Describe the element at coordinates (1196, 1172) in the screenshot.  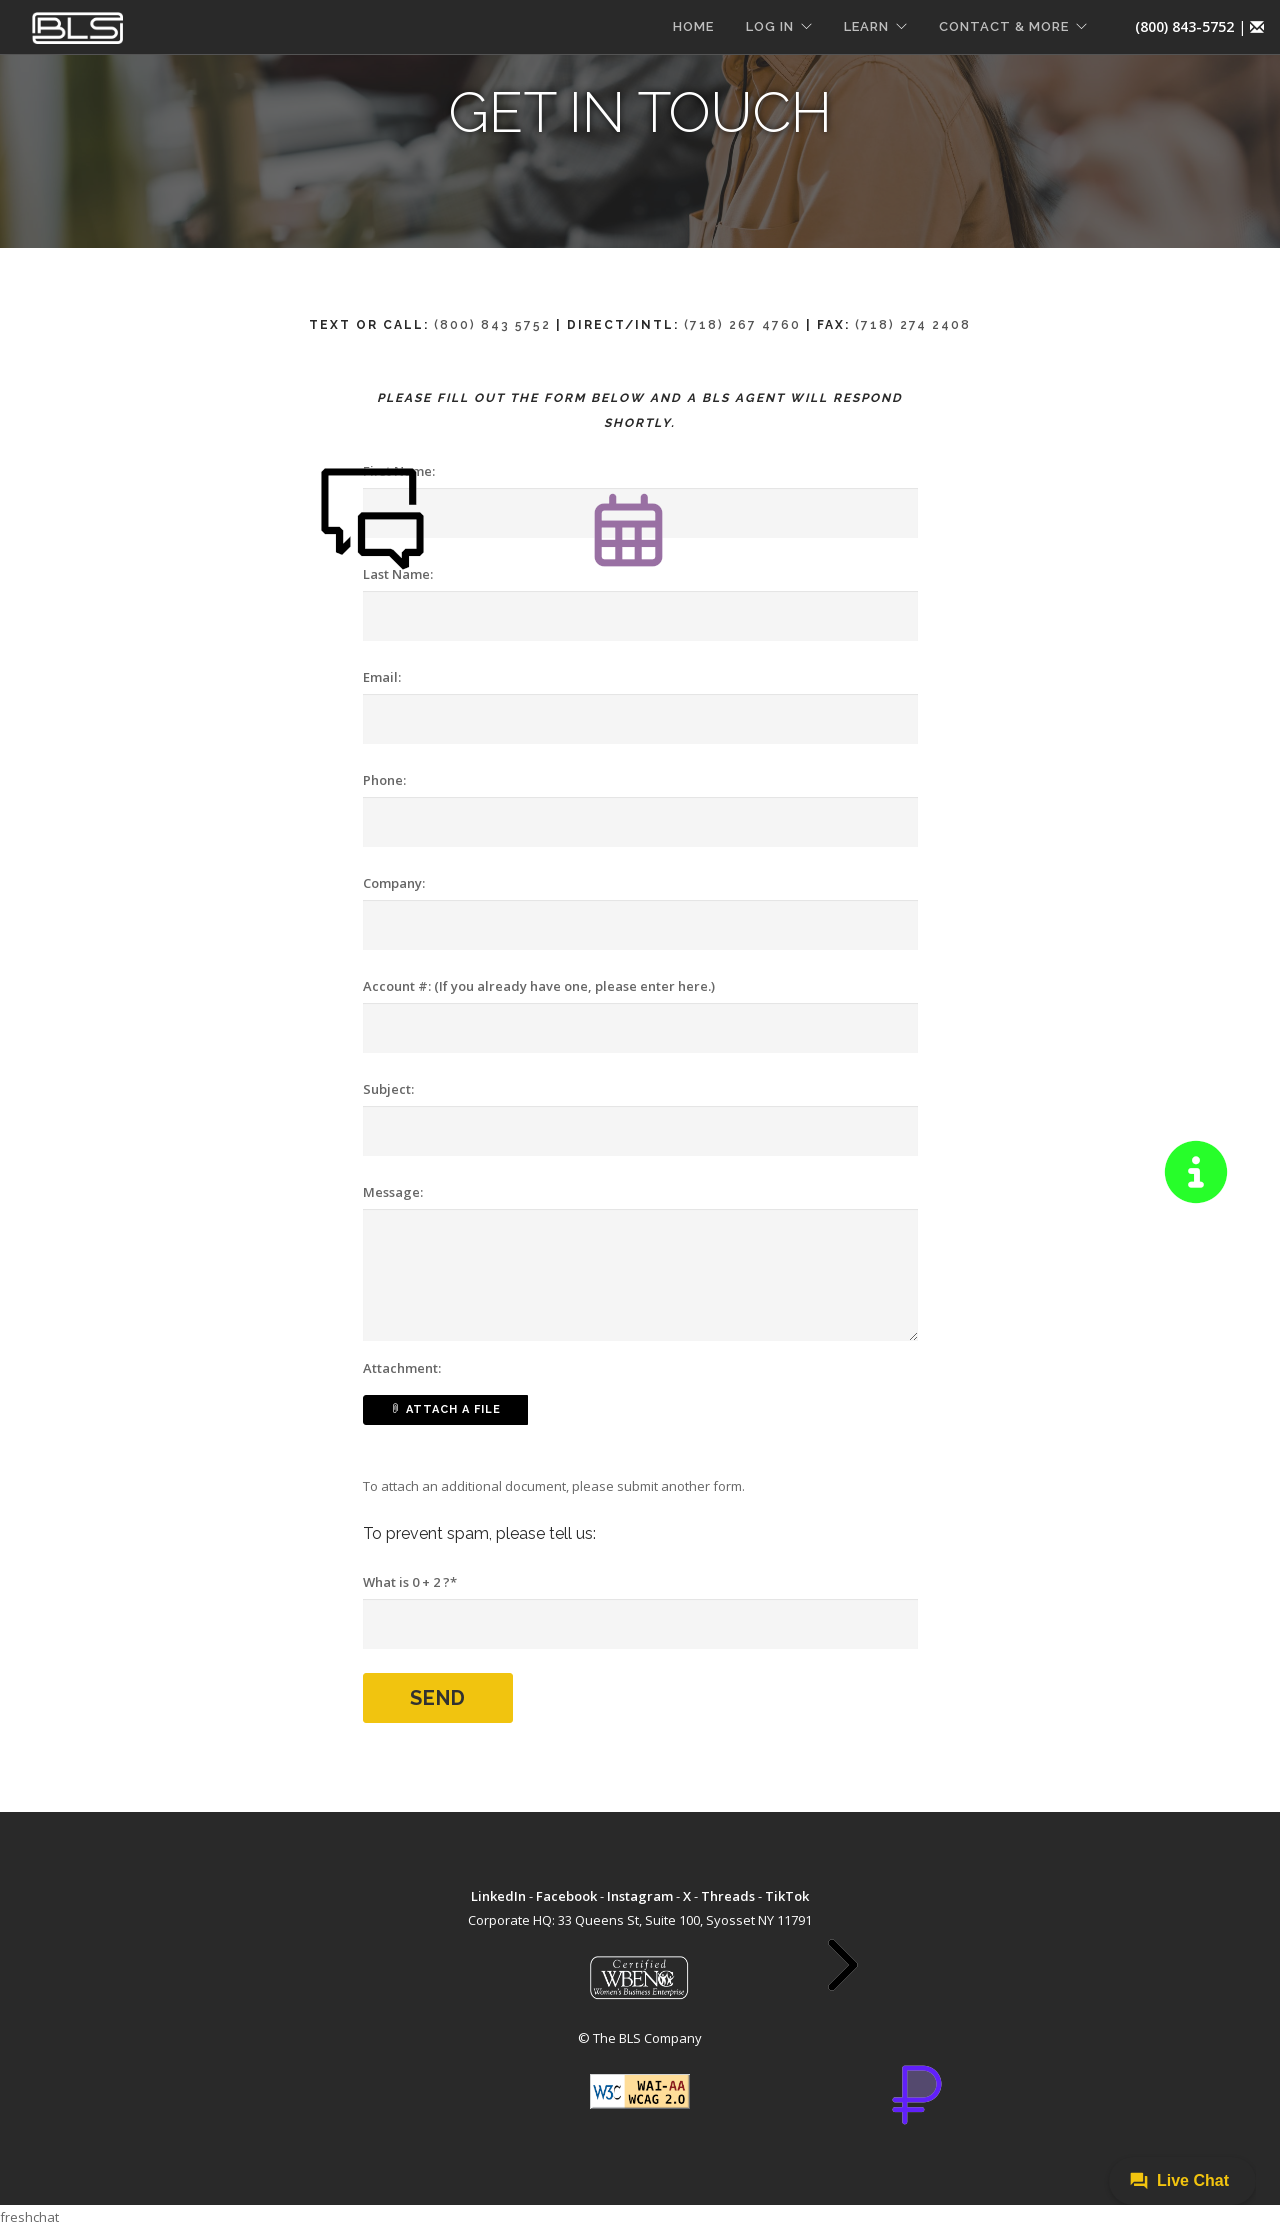
I see `view more information or details` at that location.